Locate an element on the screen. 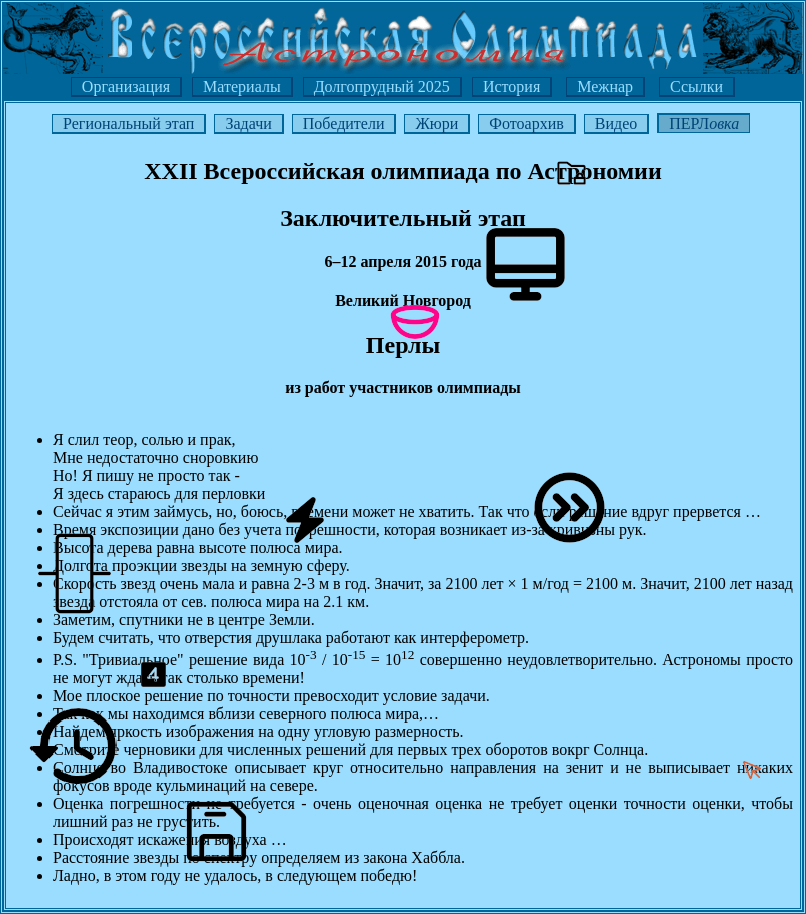 The image size is (806, 914). save current file or document is located at coordinates (216, 831).